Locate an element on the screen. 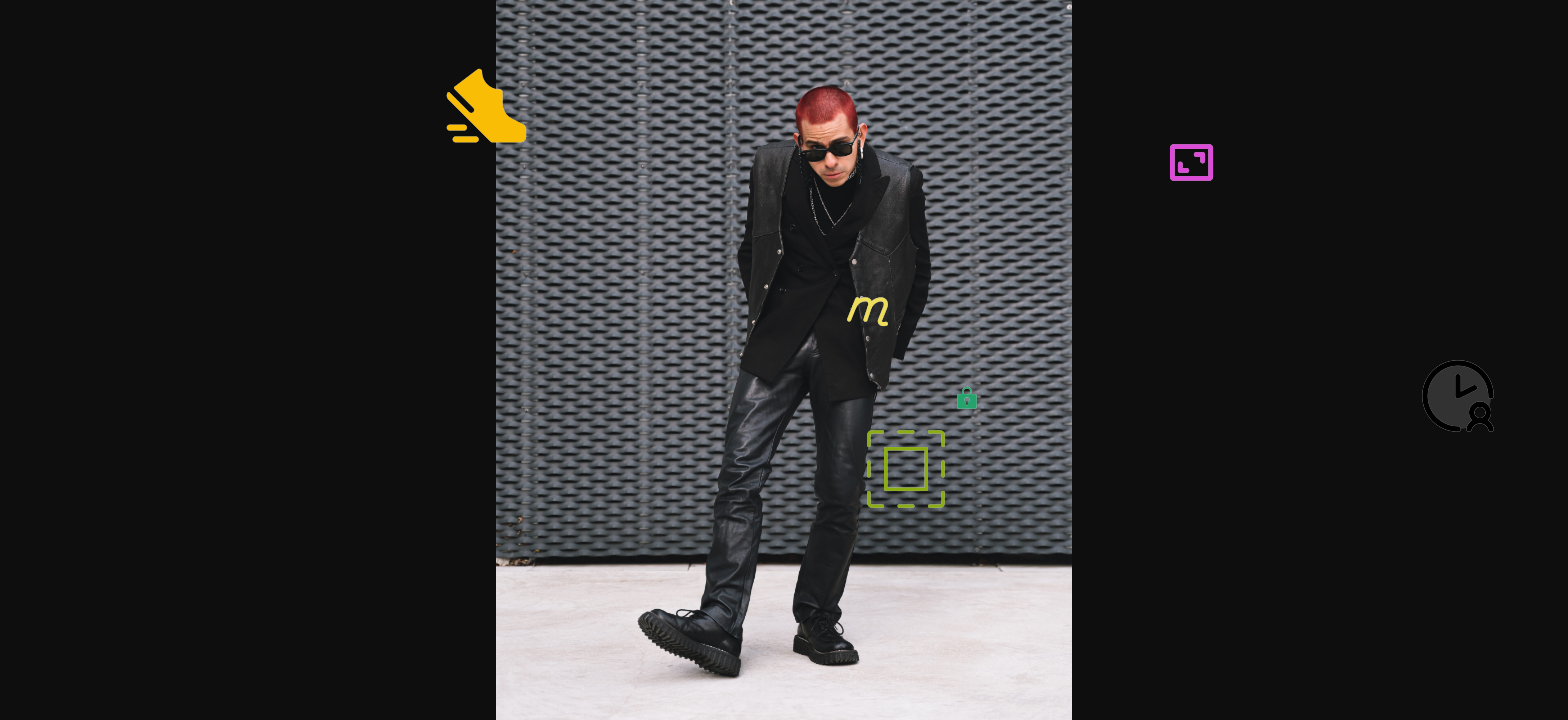  view user activity history is located at coordinates (1458, 396).